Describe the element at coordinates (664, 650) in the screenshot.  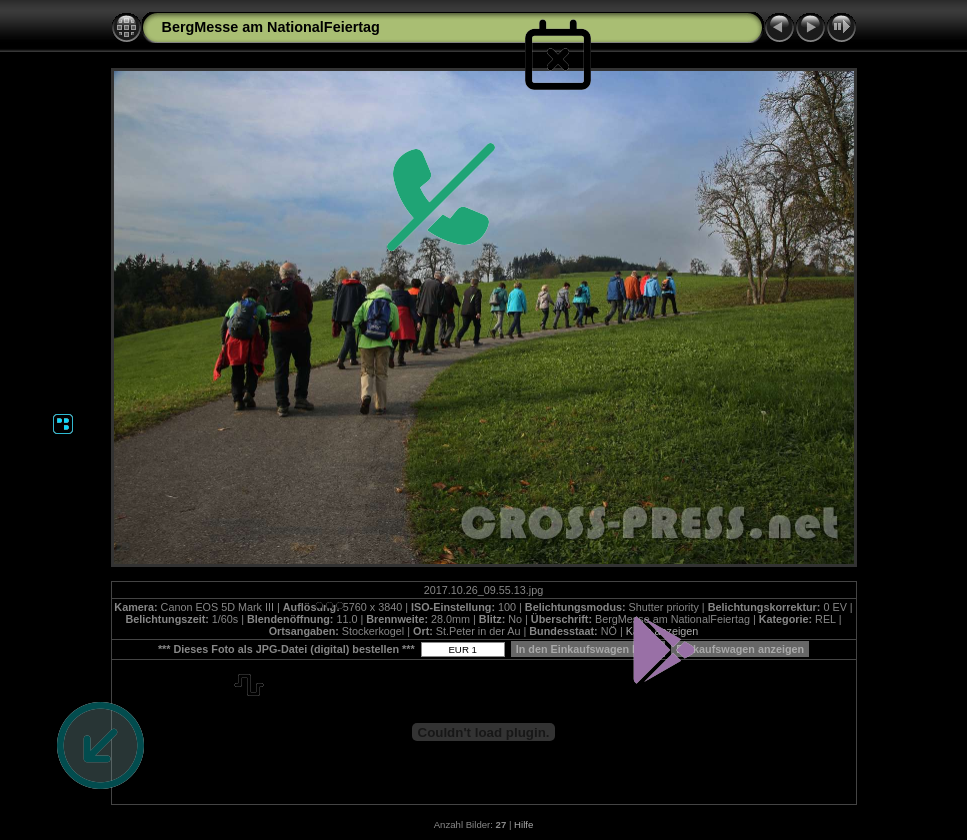
I see `open the google play store` at that location.